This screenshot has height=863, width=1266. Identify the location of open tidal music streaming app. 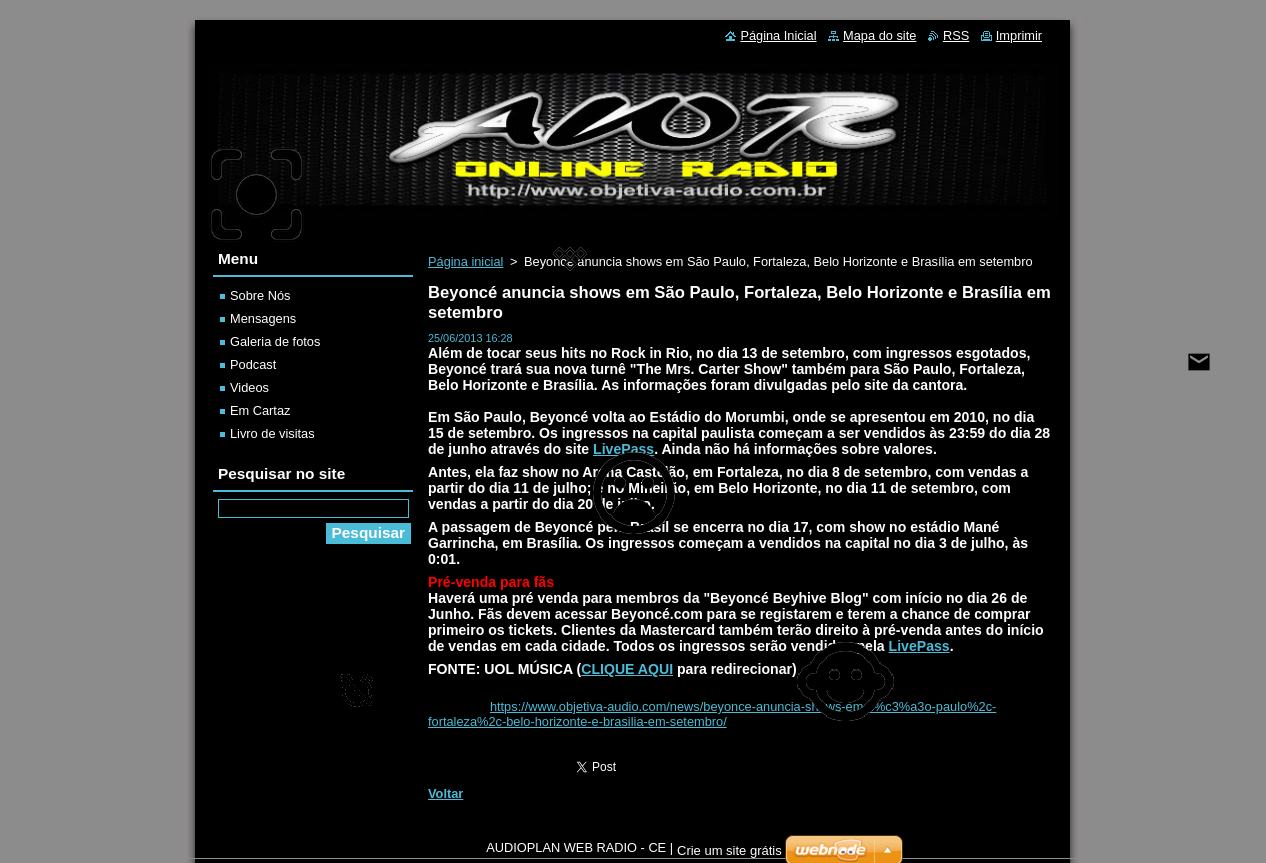
(570, 258).